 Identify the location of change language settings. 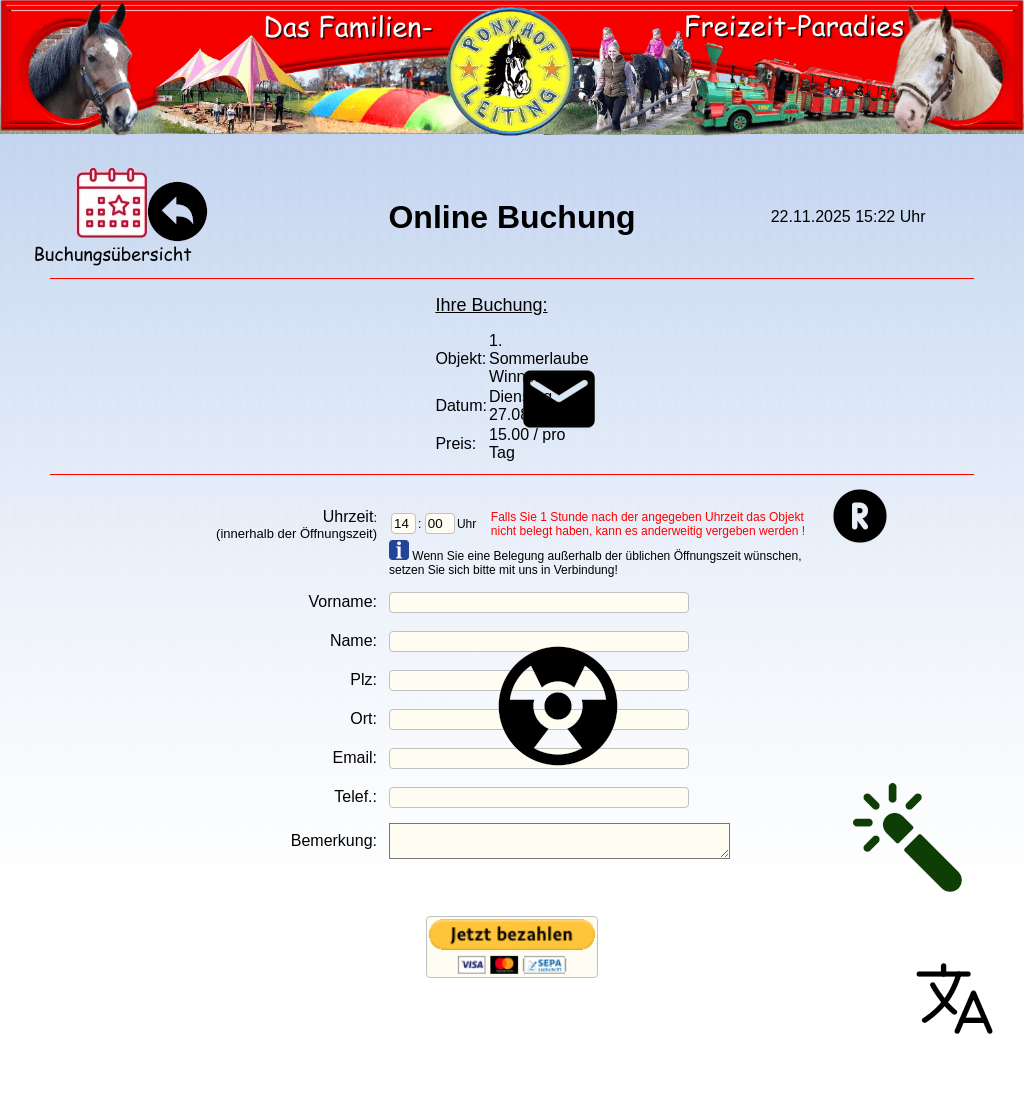
(954, 998).